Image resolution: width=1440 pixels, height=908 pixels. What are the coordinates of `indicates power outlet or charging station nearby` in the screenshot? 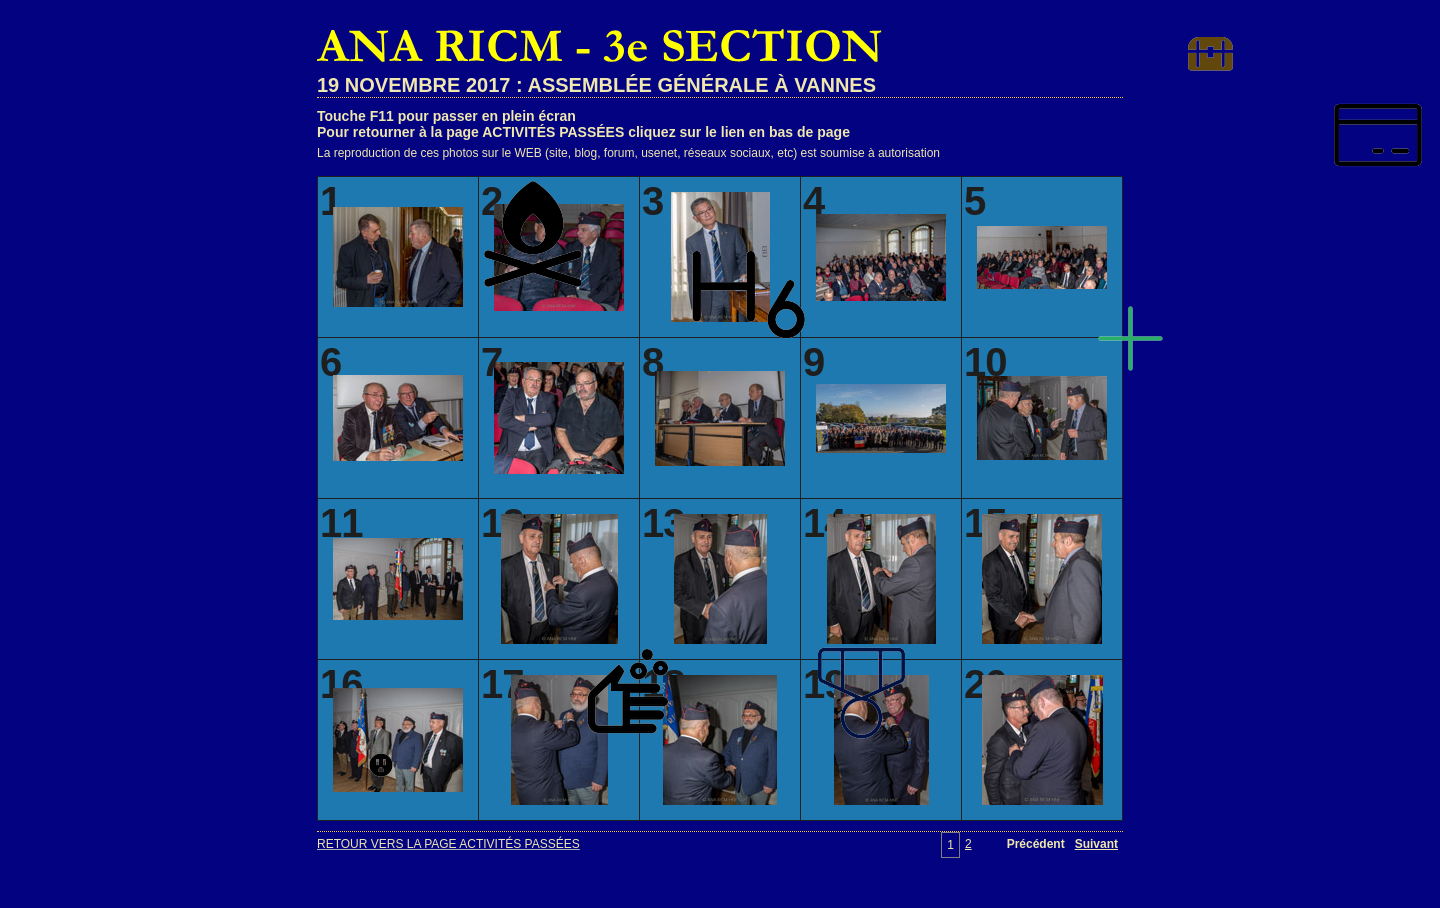 It's located at (381, 765).